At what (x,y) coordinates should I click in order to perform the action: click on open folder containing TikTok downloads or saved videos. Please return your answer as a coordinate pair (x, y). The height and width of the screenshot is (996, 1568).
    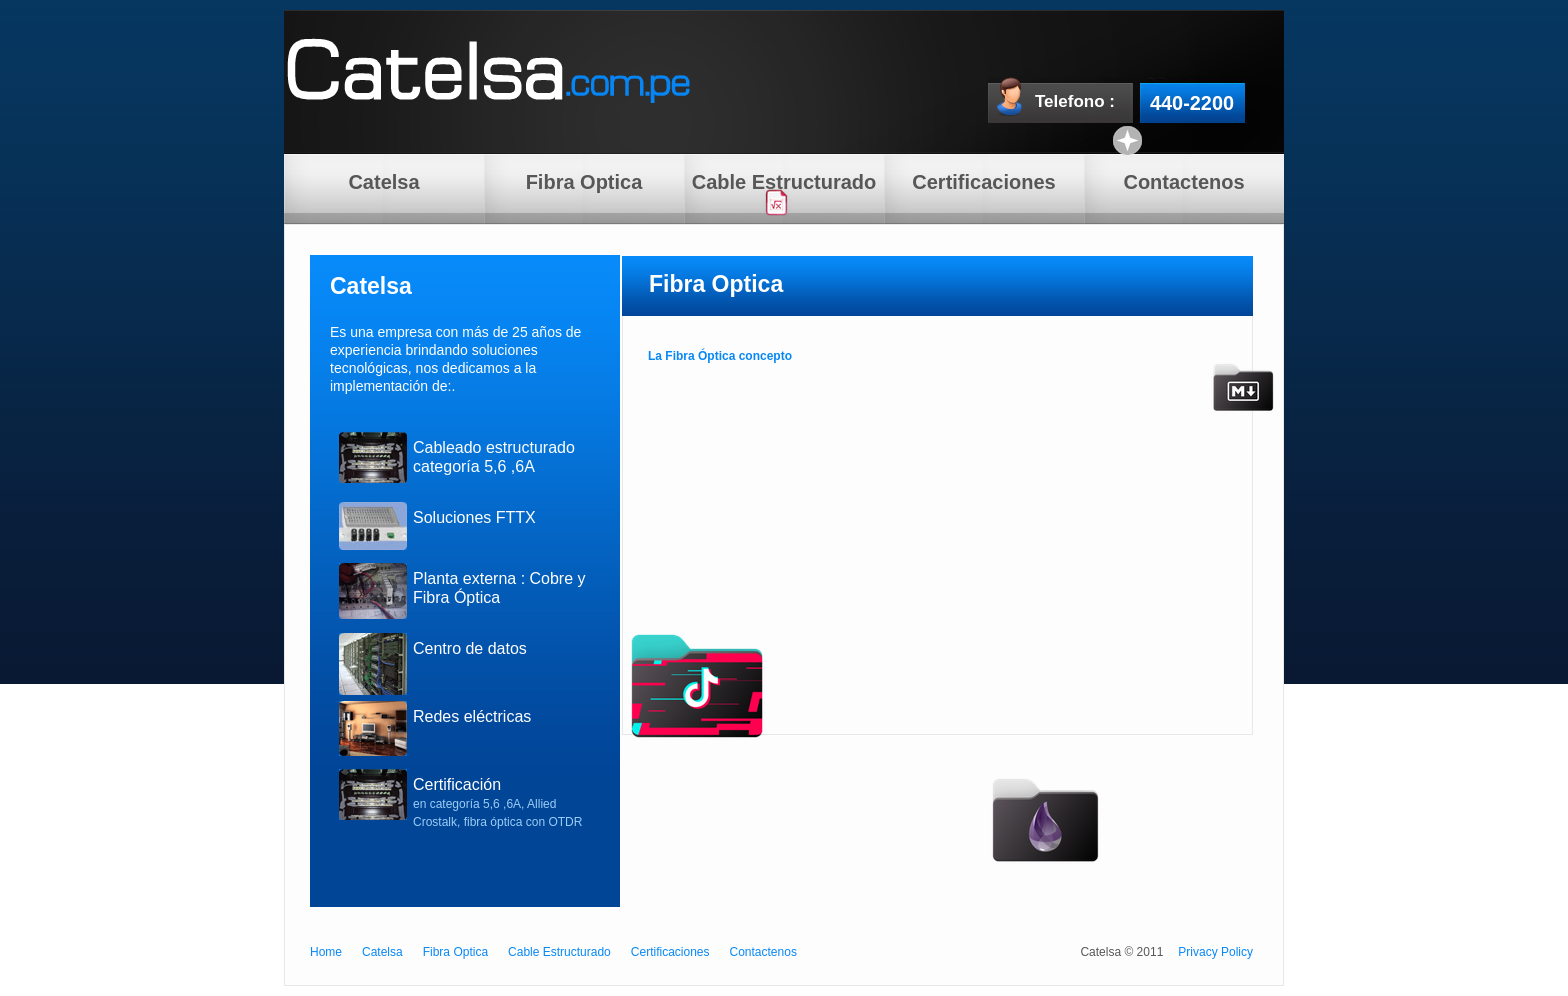
    Looking at the image, I should click on (696, 689).